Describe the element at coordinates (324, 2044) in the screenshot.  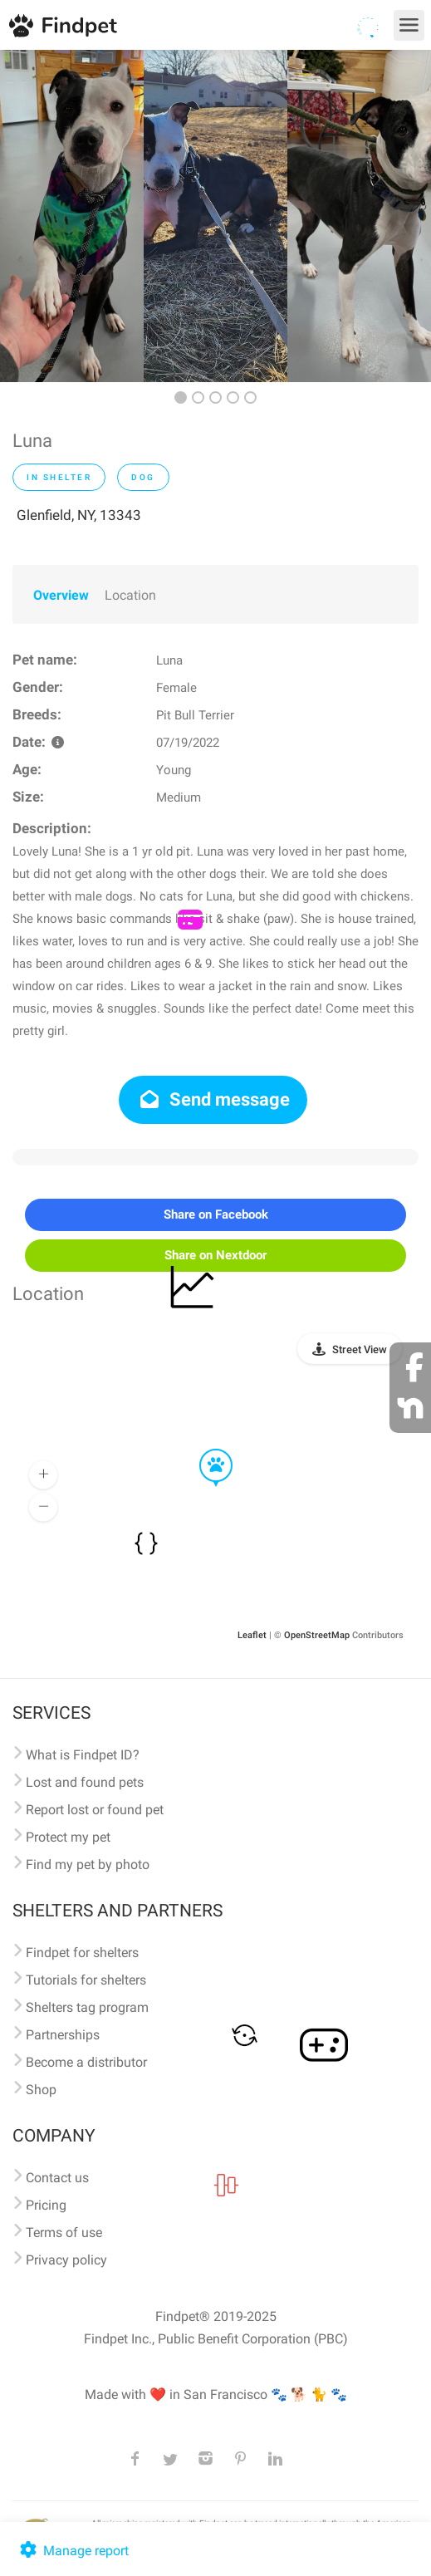
I see `open game-related files or projects` at that location.